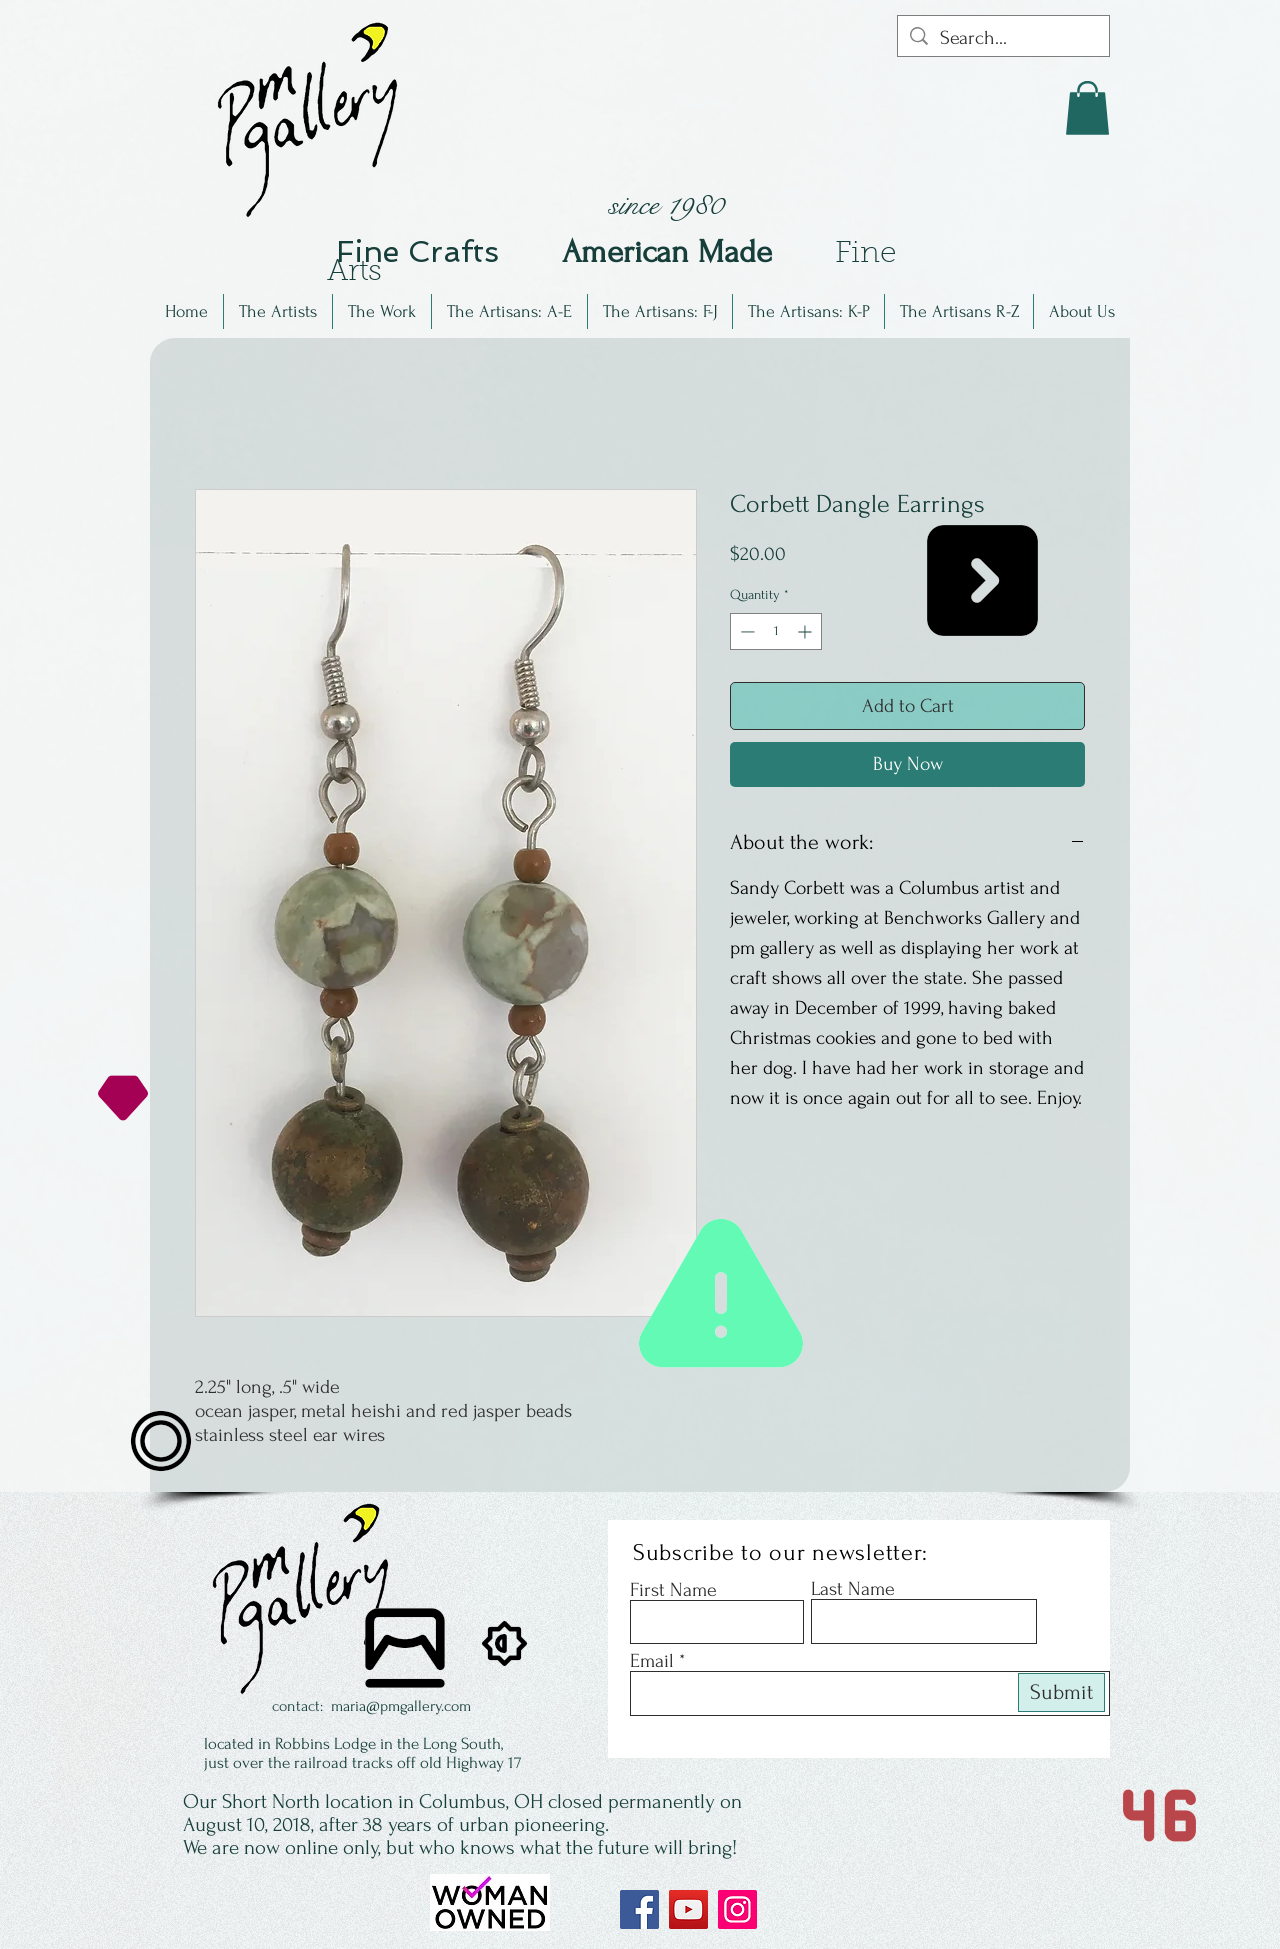 This screenshot has height=1949, width=1280. What do you see at coordinates (721, 1302) in the screenshot?
I see `indicates a warning or caution state` at bounding box center [721, 1302].